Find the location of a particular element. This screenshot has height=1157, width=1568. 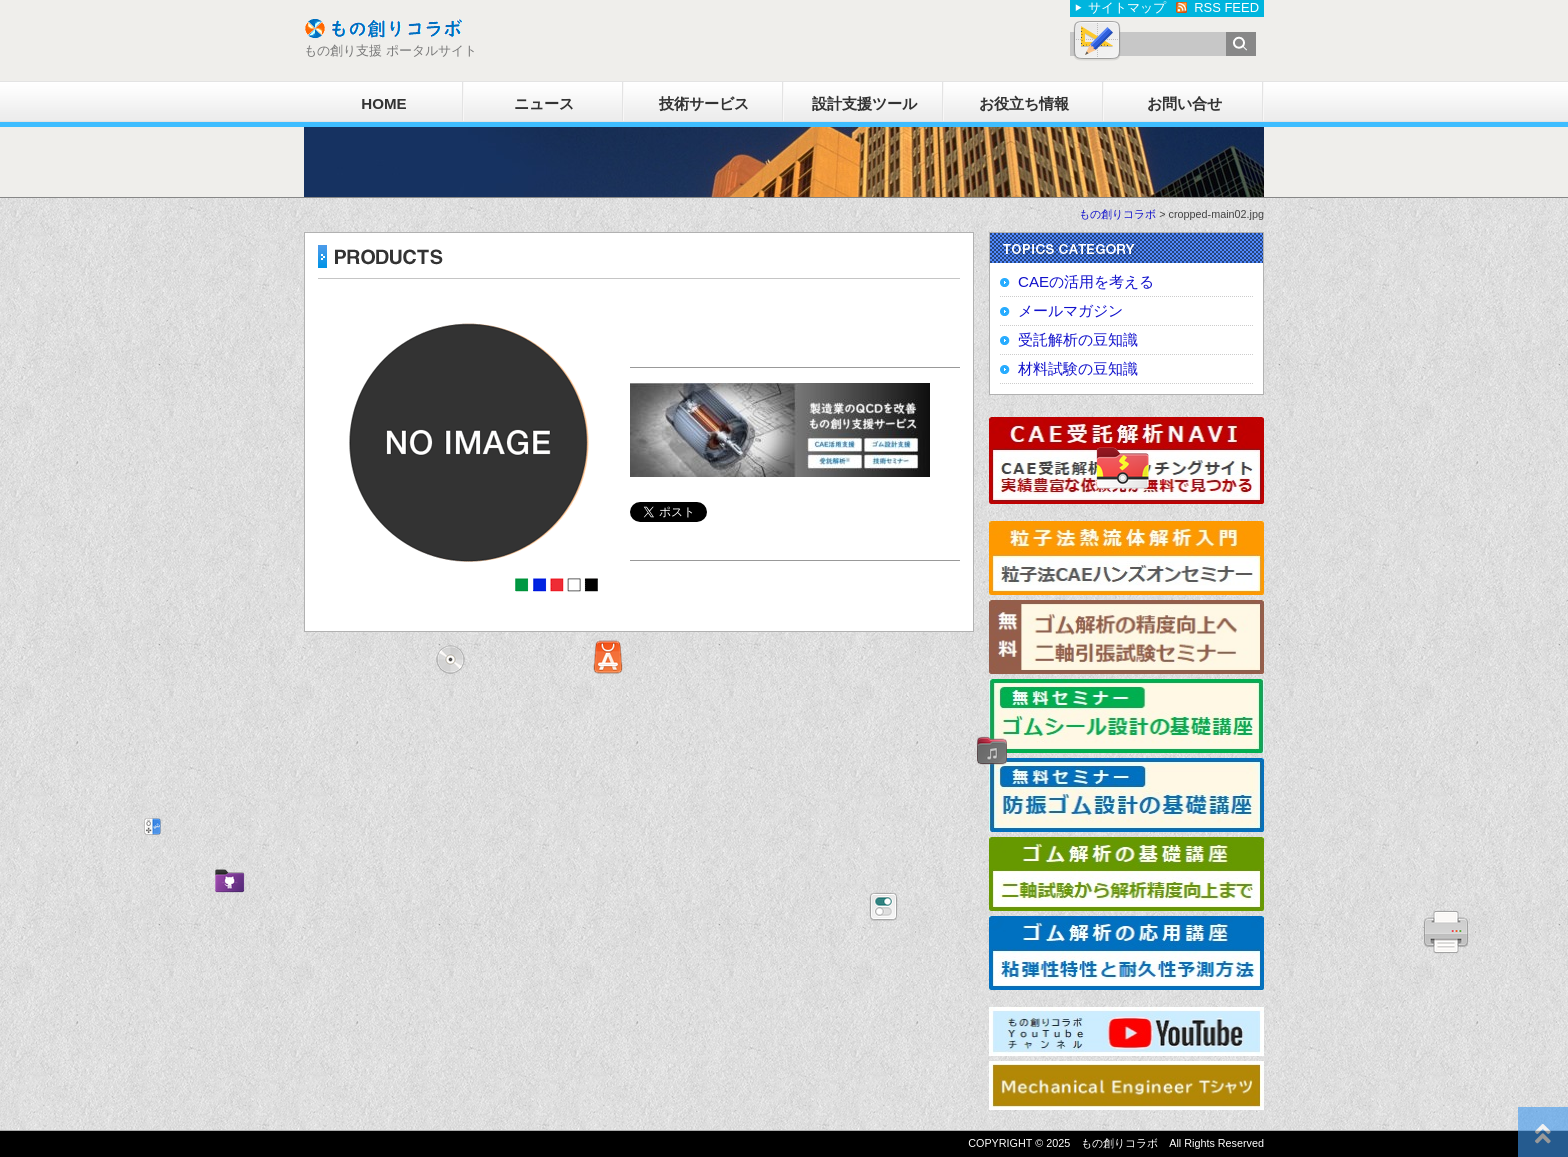

open system tweaks or settings customization is located at coordinates (883, 906).